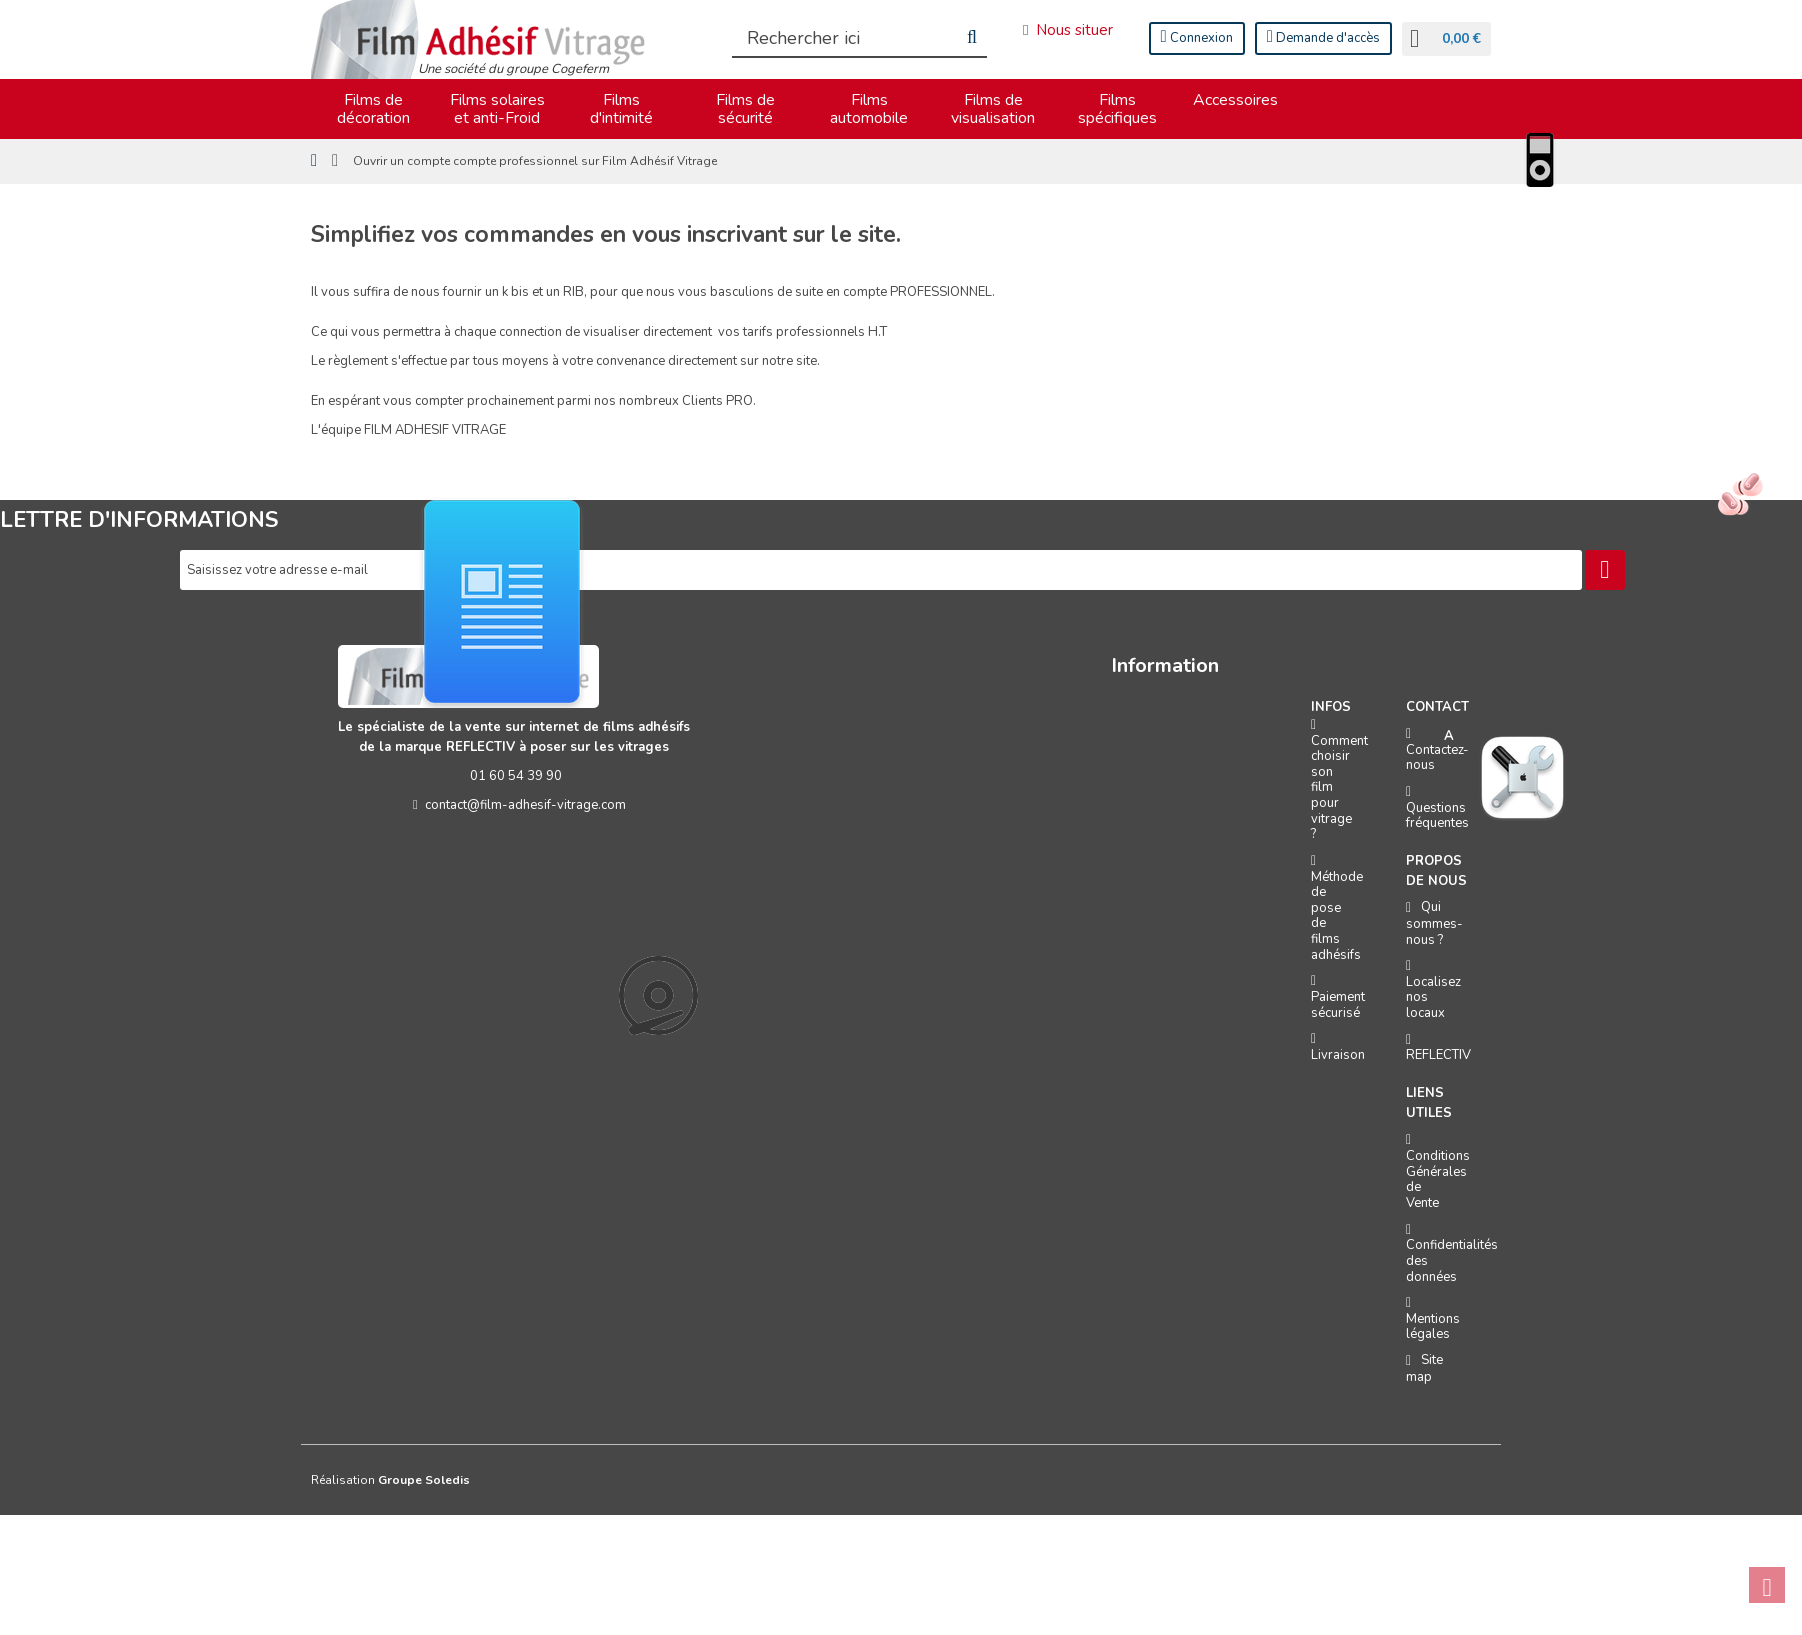 This screenshot has width=1802, height=1635. I want to click on iPod nano device in sidebar, so click(1540, 160).